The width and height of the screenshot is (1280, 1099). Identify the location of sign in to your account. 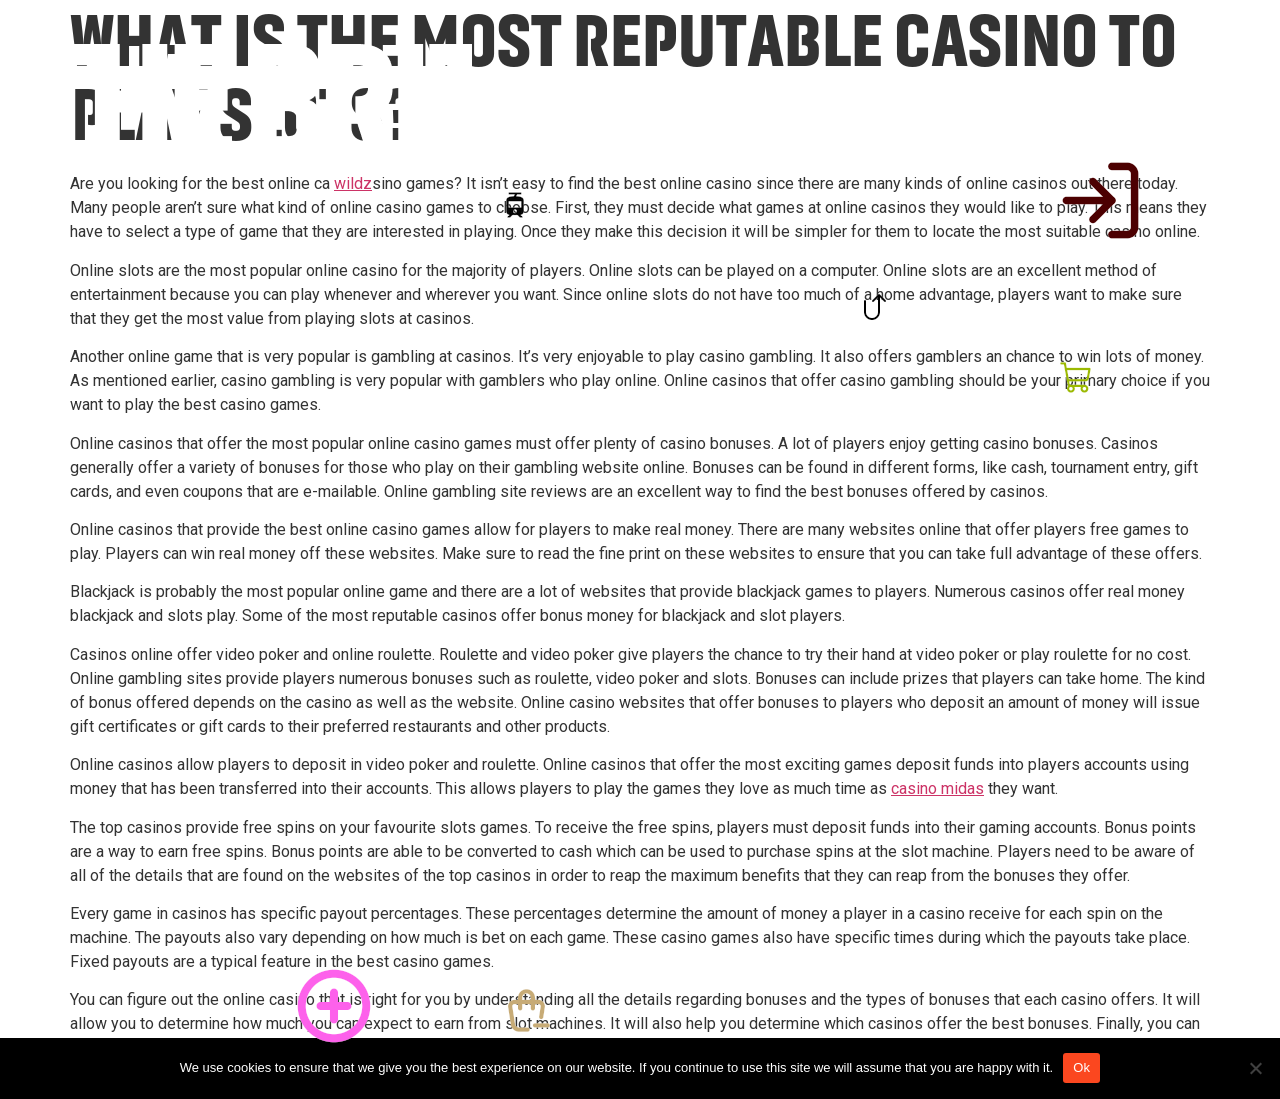
(1100, 200).